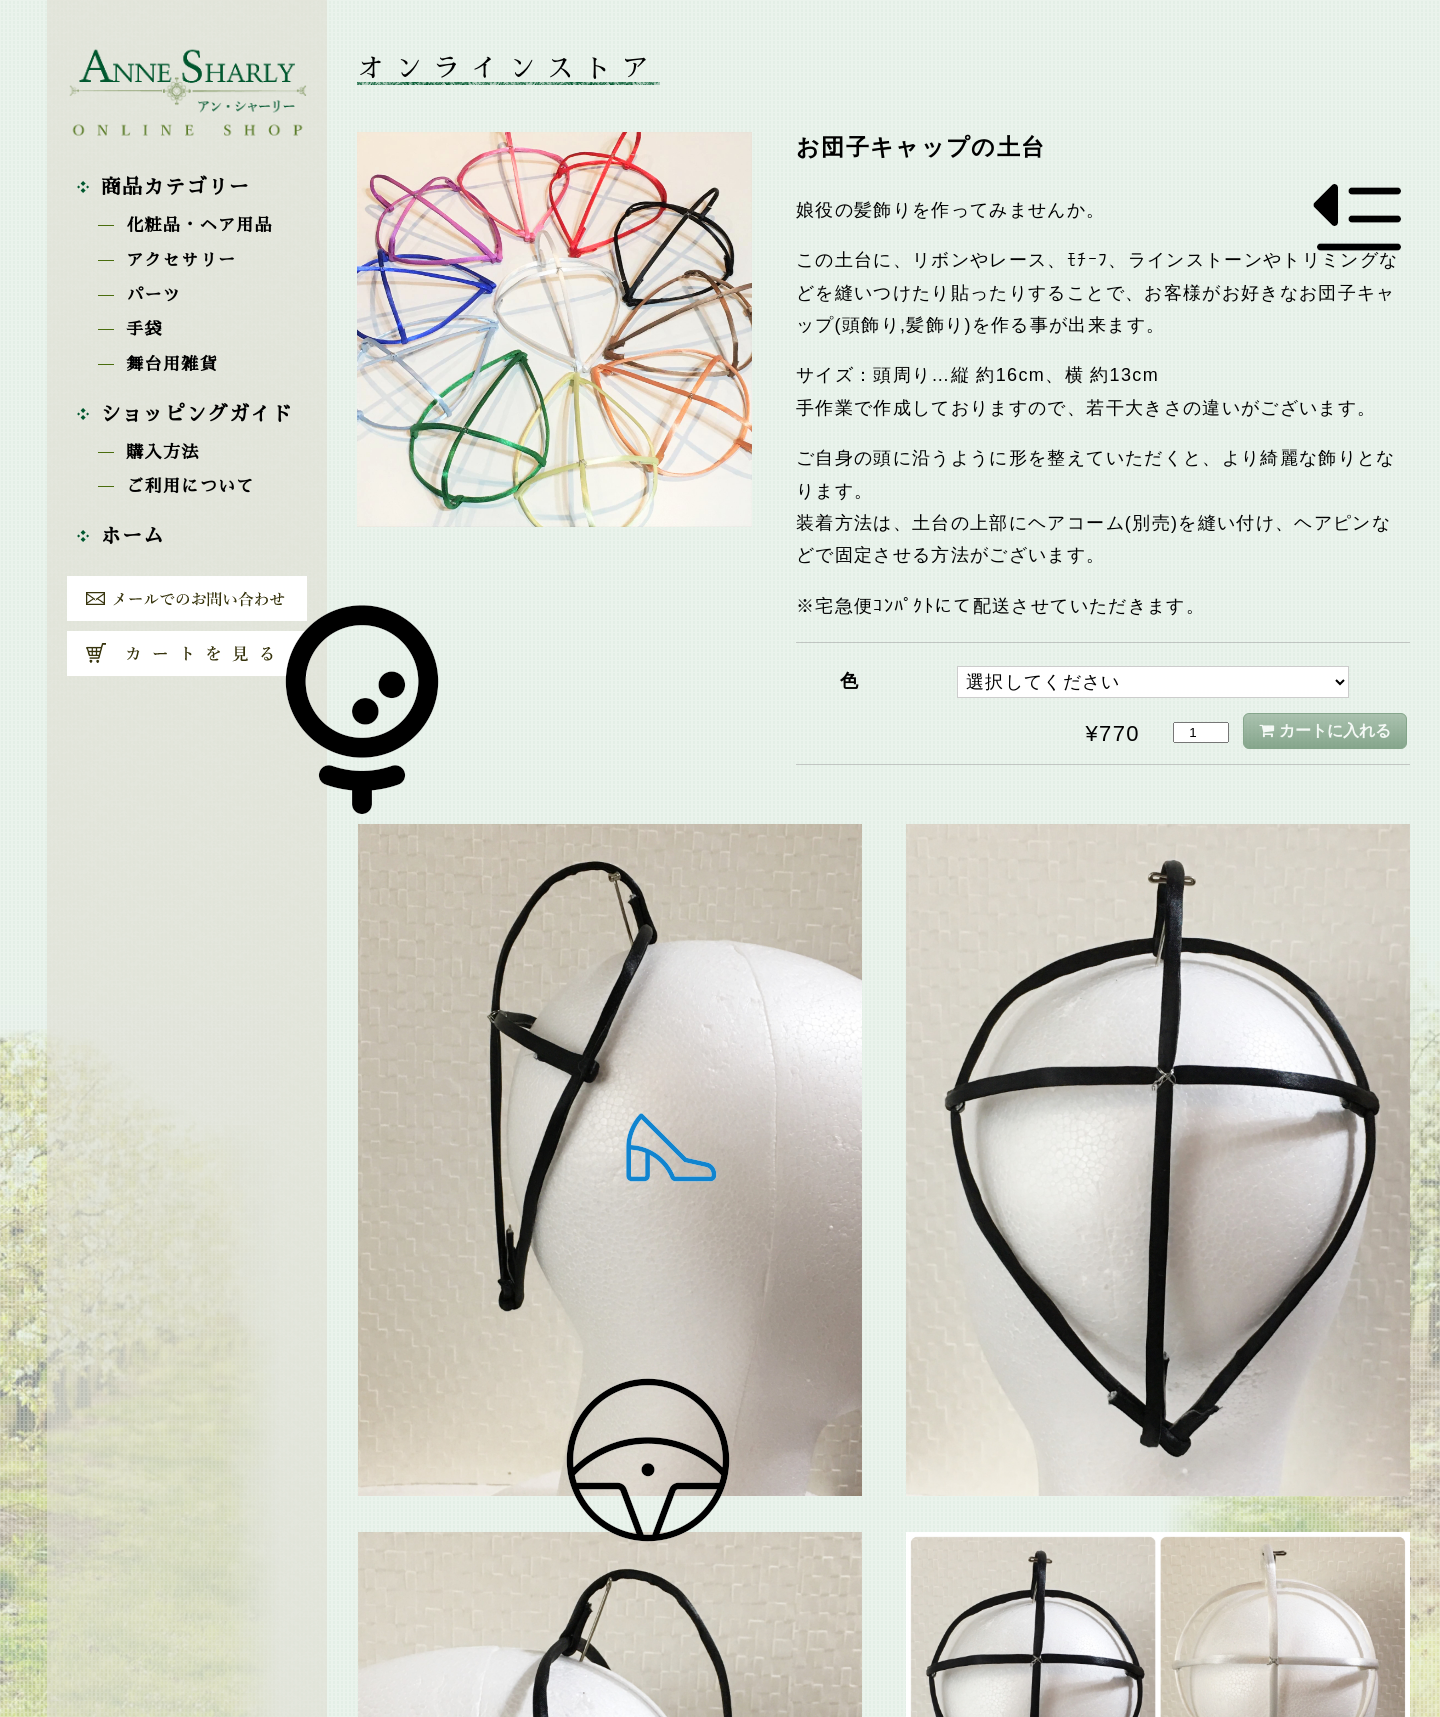 The height and width of the screenshot is (1717, 1440). I want to click on browse women's footwear category, so click(666, 1150).